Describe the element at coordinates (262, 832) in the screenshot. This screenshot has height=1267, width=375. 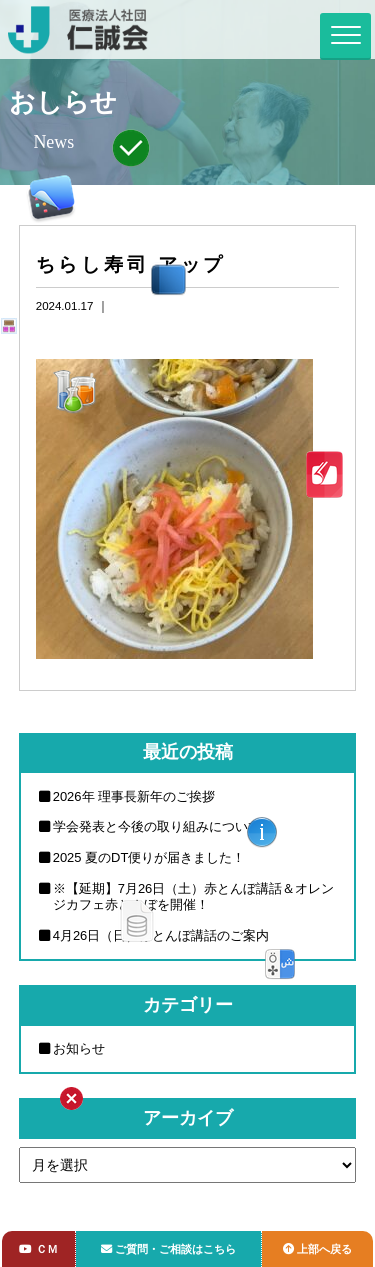
I see `access help or about information` at that location.